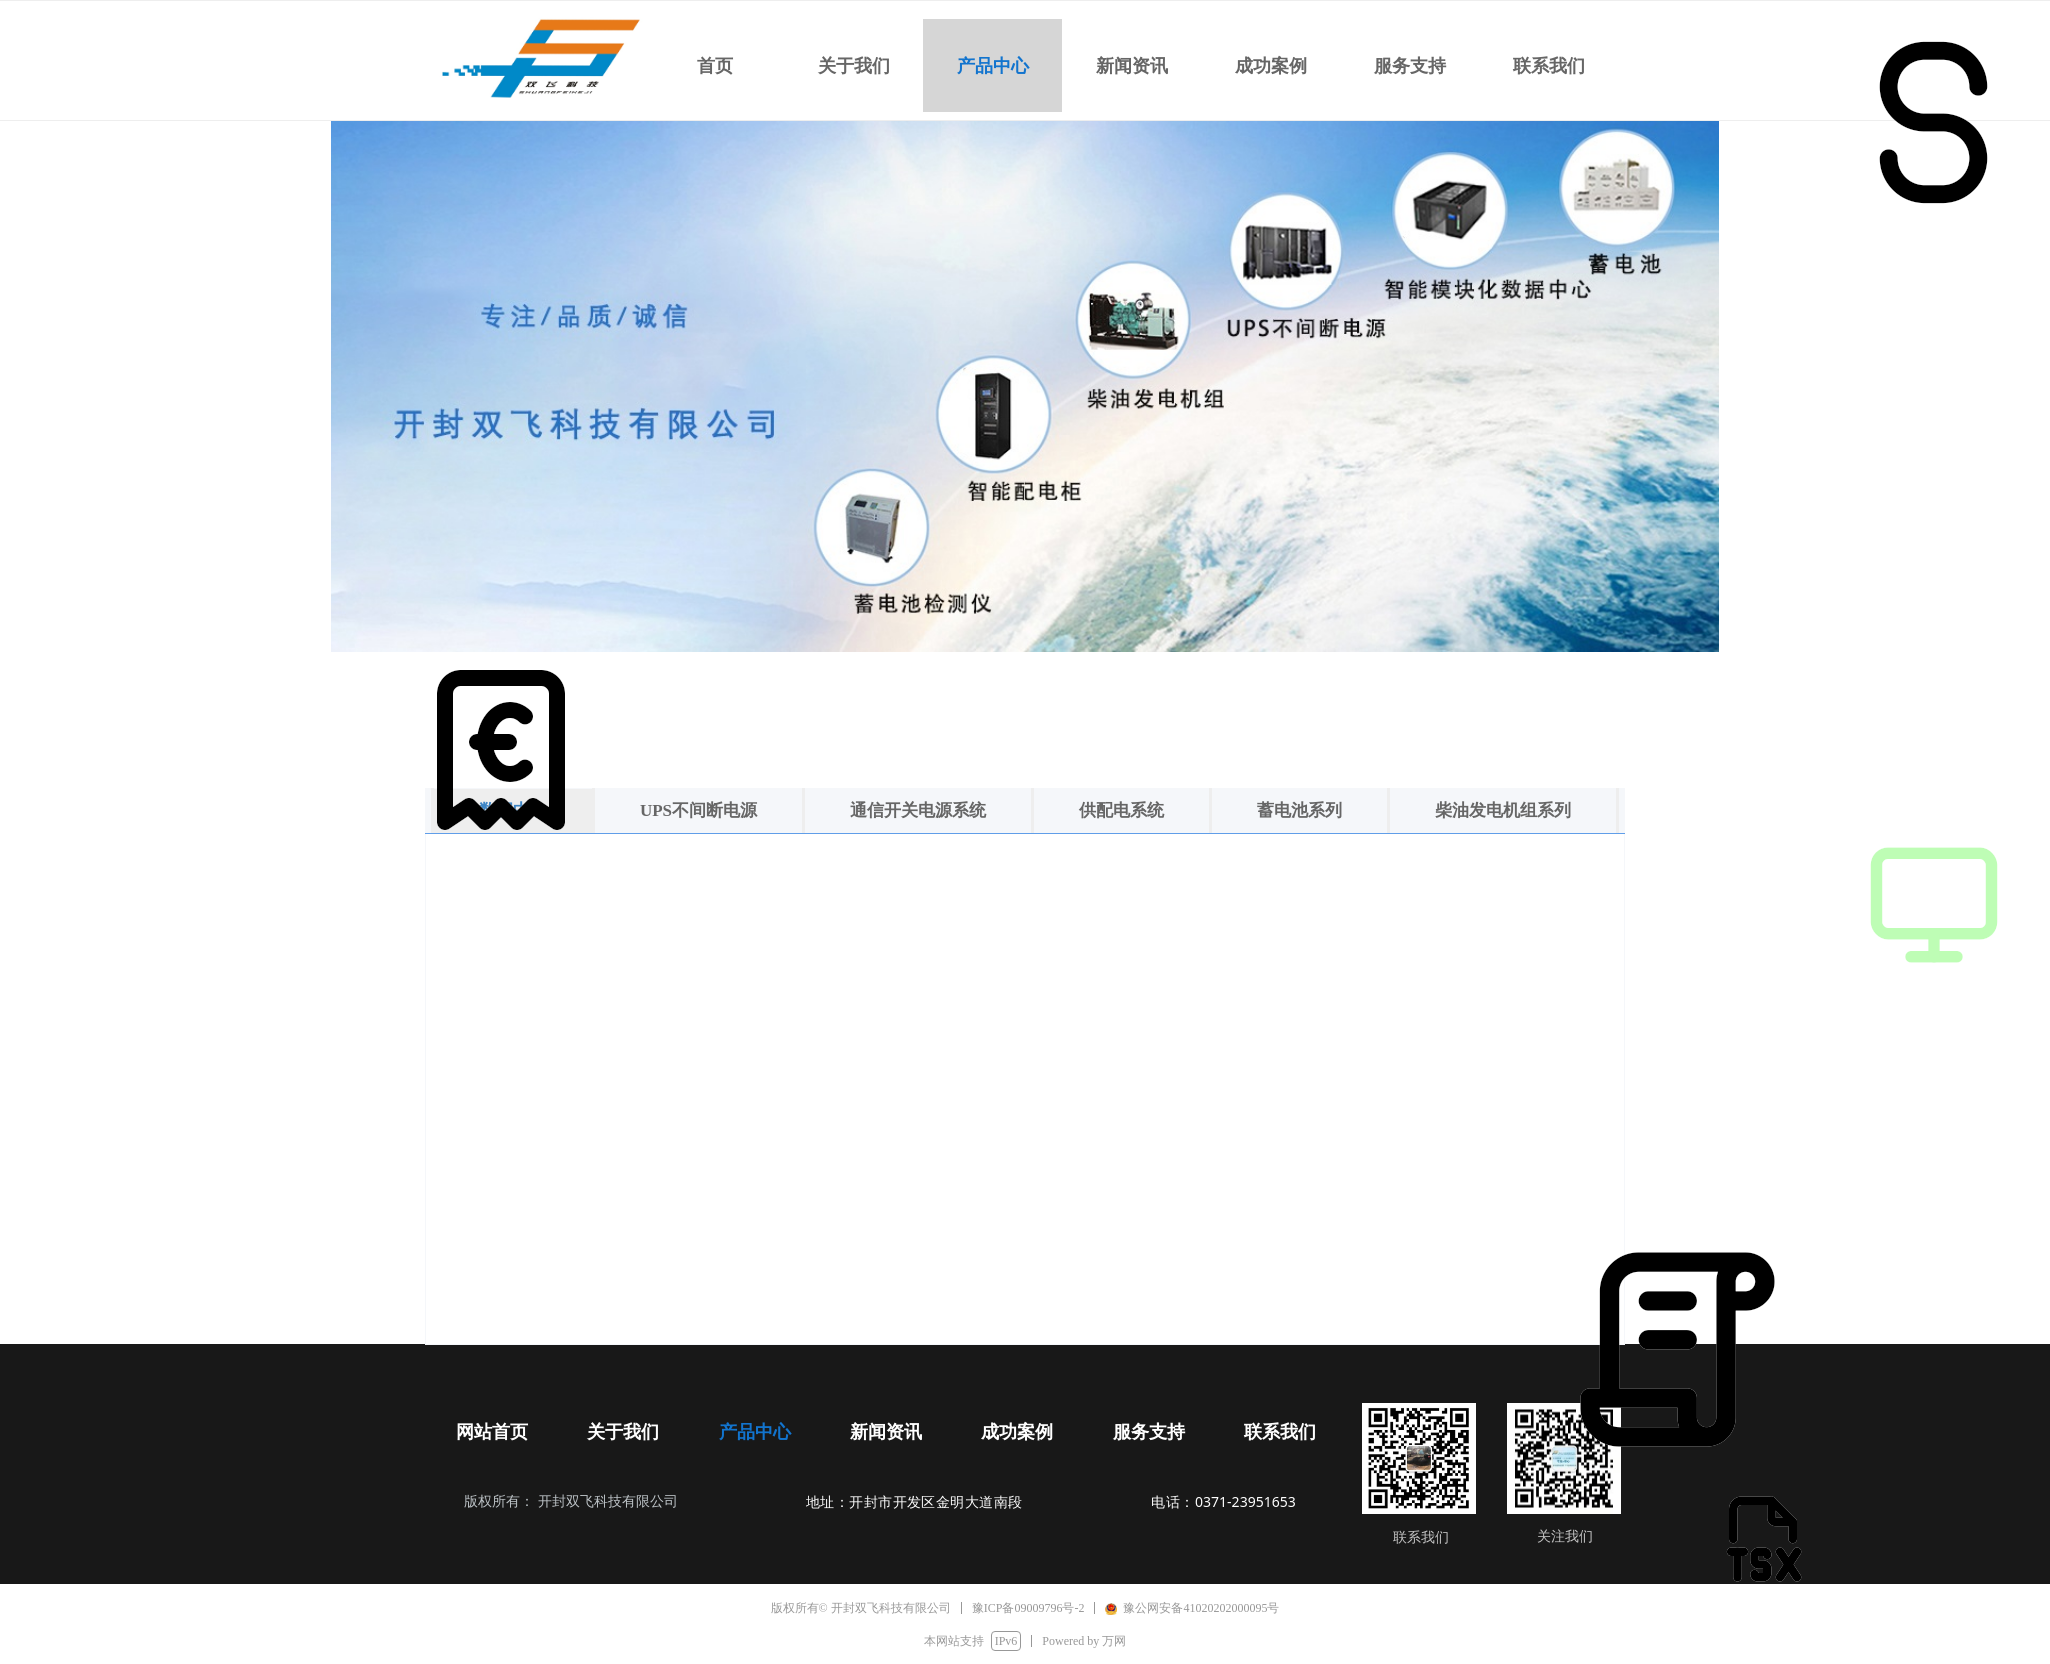 This screenshot has height=1664, width=2050. What do you see at coordinates (1933, 122) in the screenshot?
I see `indicates an item starting with the letter S` at bounding box center [1933, 122].